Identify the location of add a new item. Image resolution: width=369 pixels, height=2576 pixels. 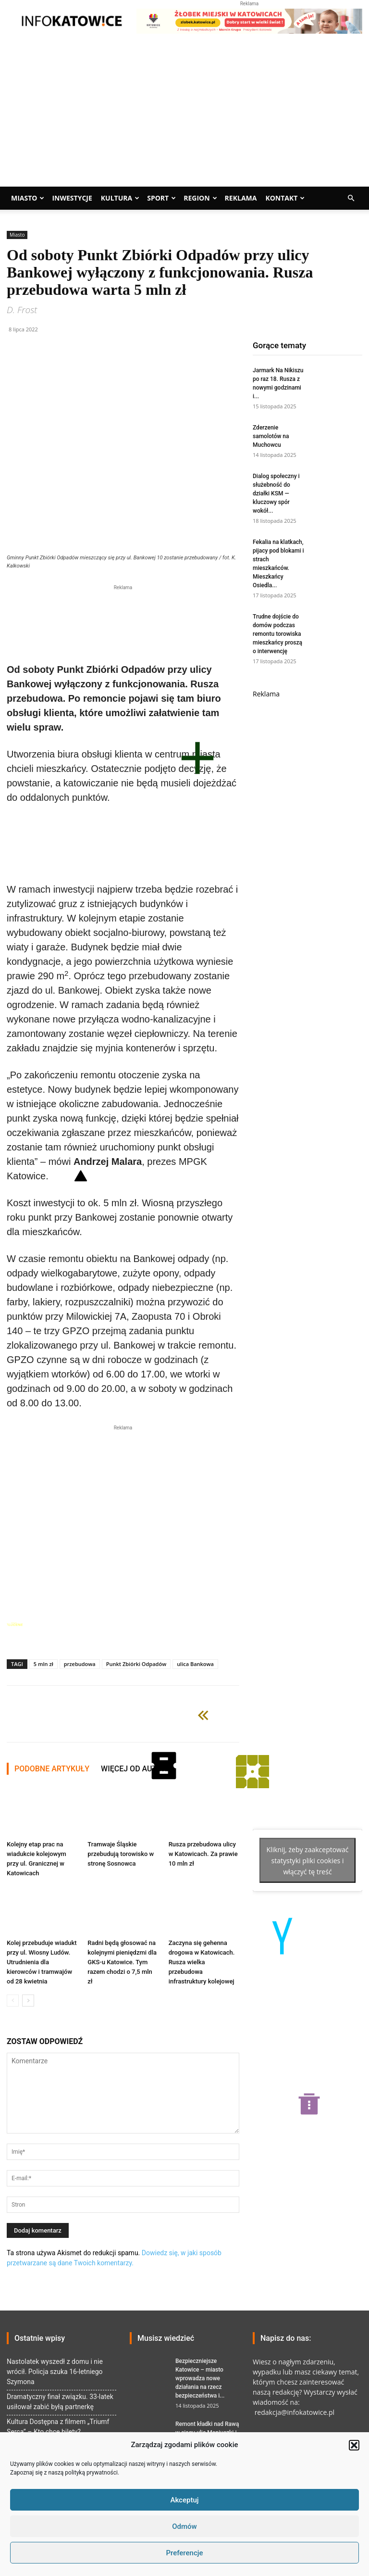
(197, 758).